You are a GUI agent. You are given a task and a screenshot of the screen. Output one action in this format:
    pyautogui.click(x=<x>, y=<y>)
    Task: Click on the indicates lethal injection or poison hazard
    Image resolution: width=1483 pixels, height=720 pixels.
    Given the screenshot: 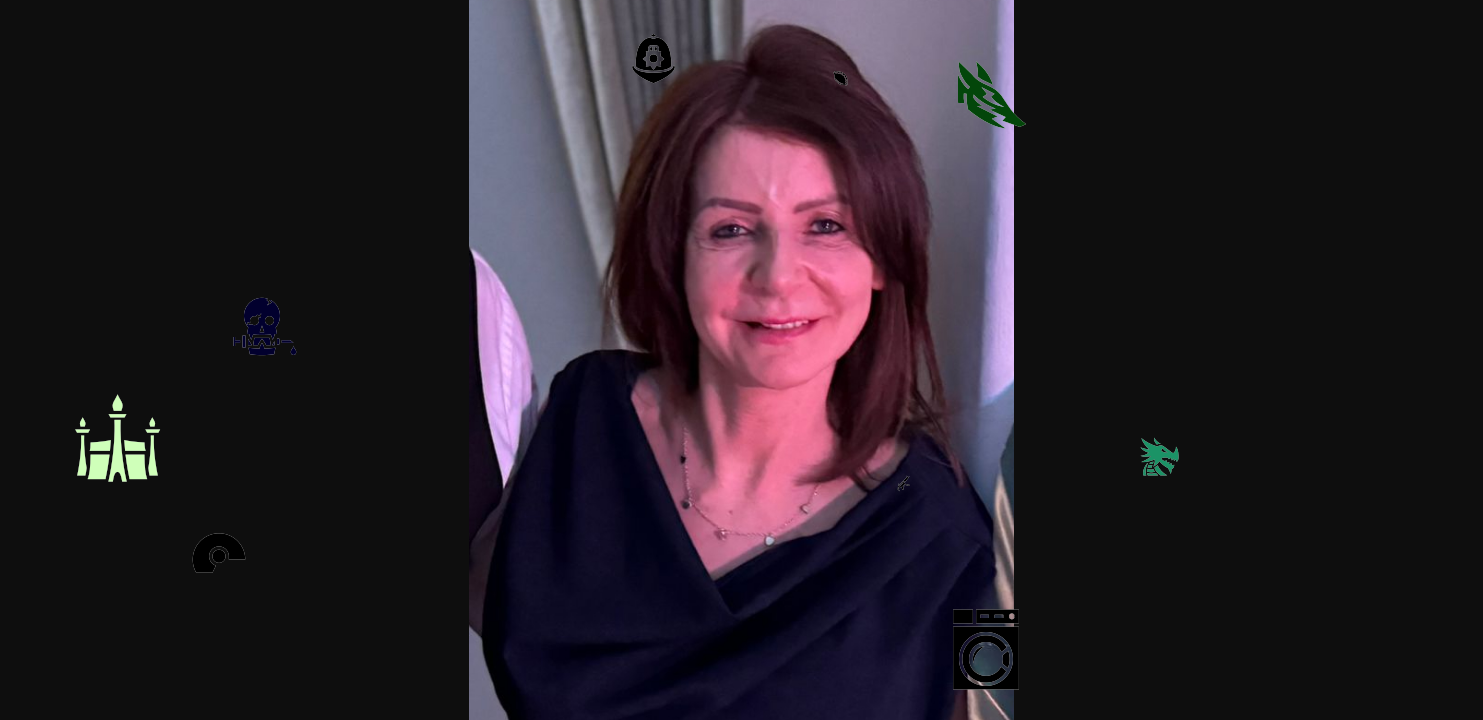 What is the action you would take?
    pyautogui.click(x=263, y=326)
    